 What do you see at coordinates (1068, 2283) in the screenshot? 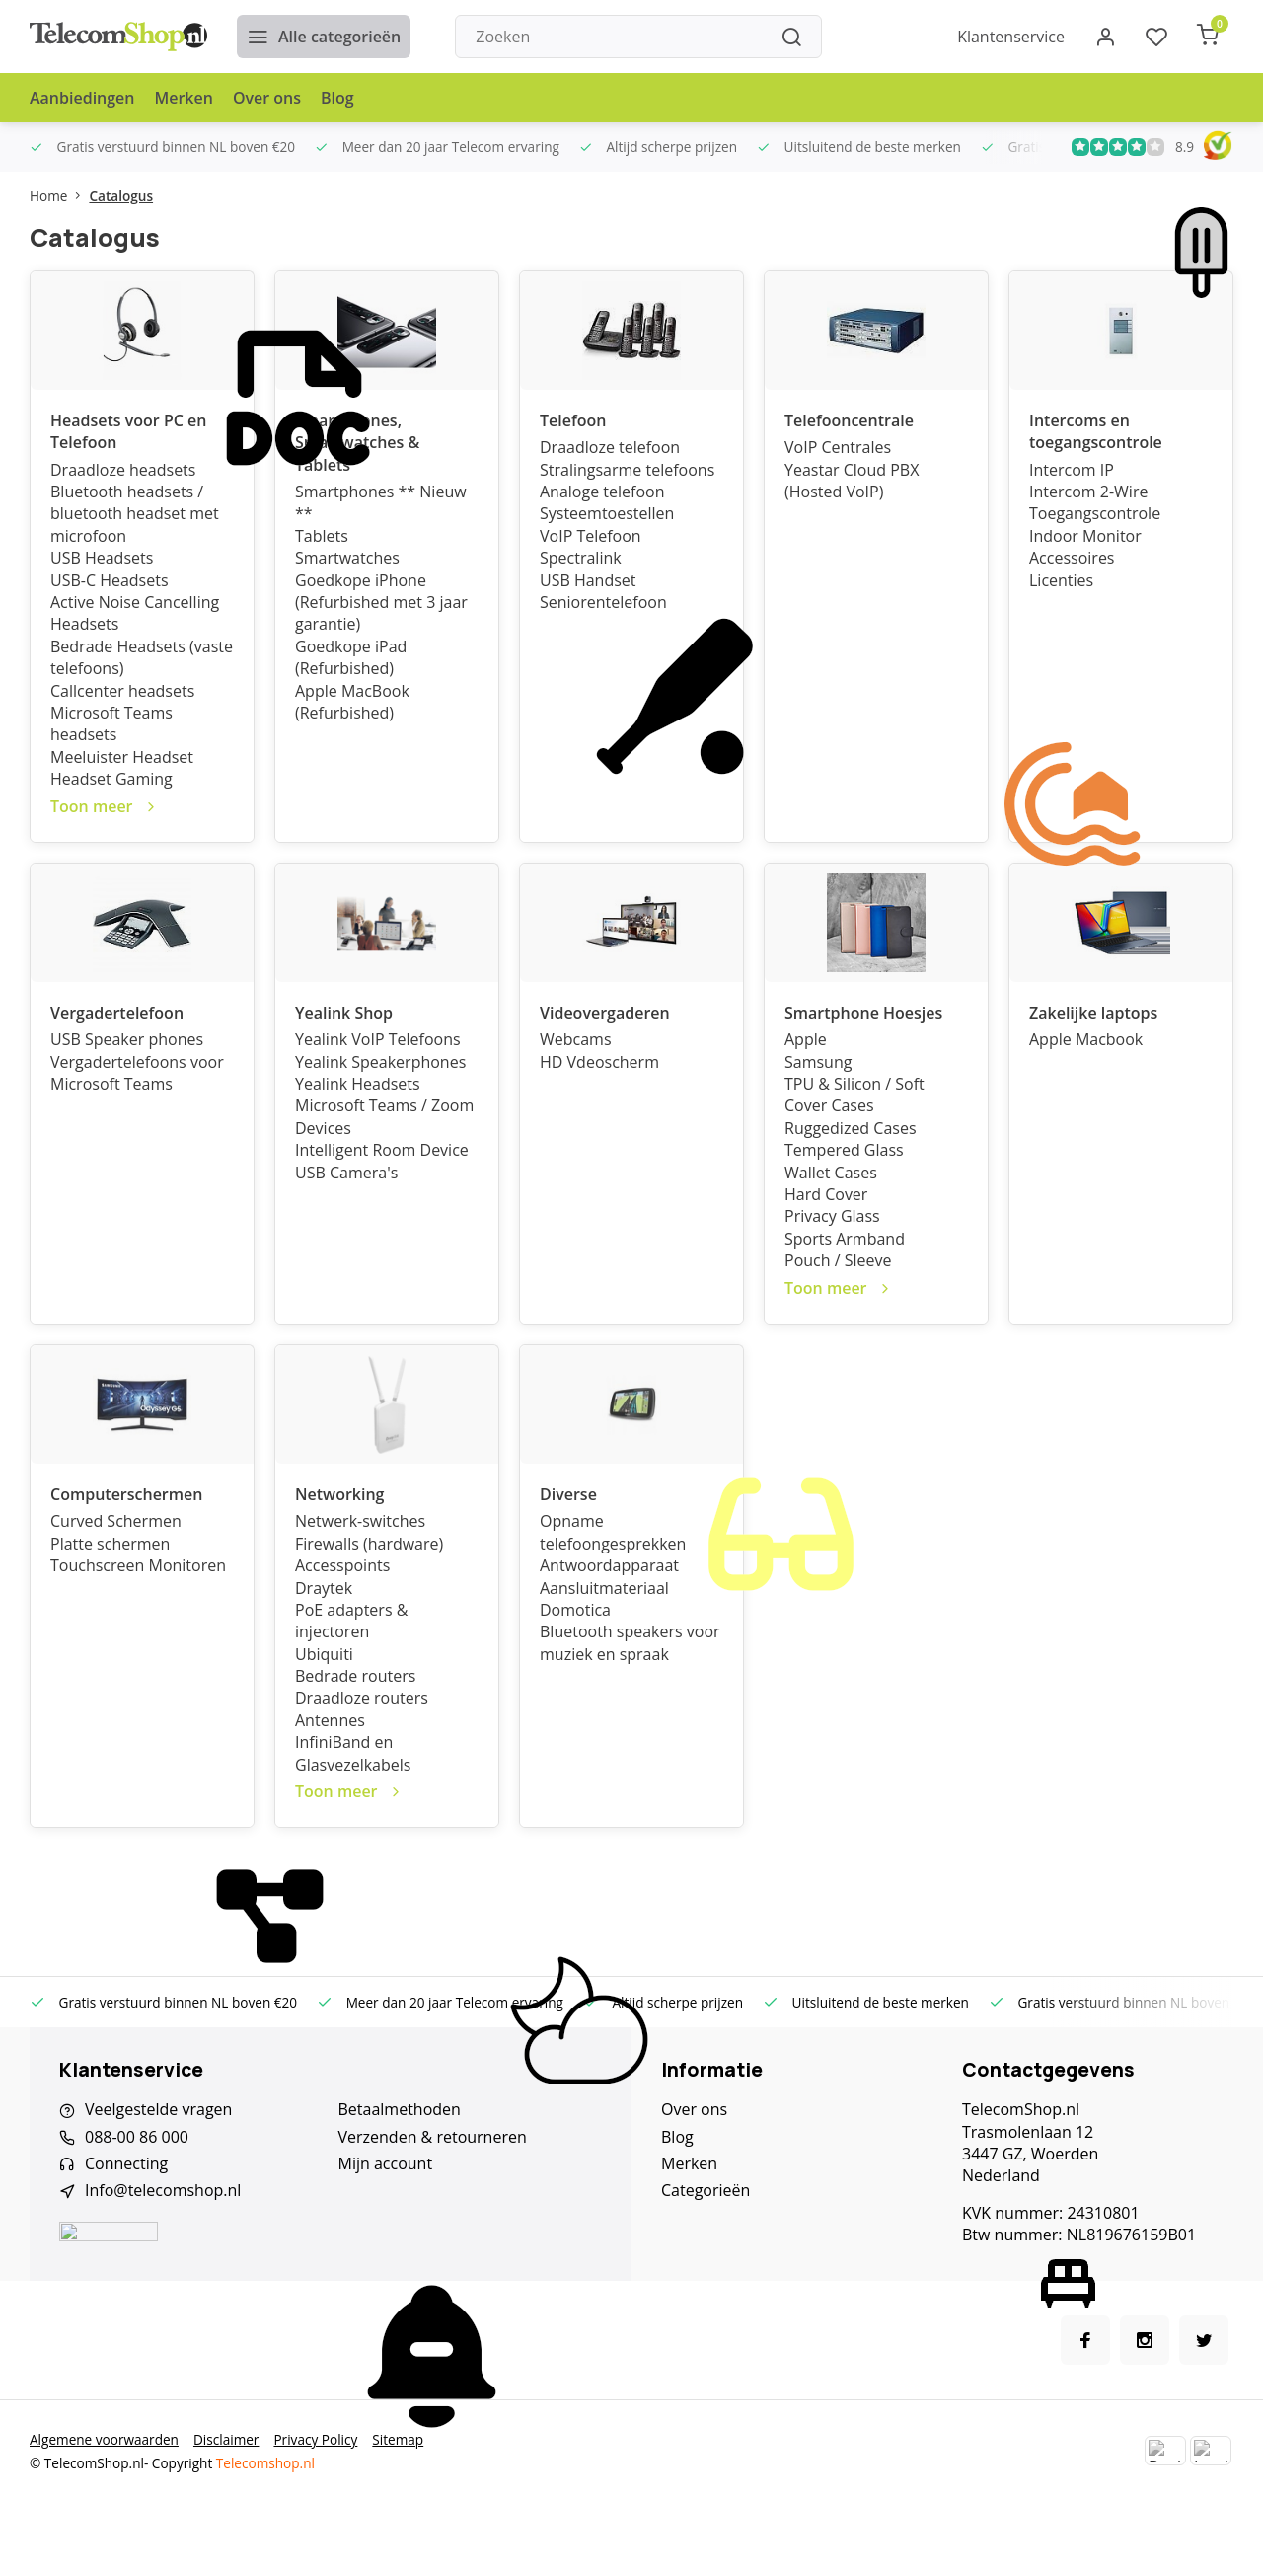
I see `view single room accommodation options` at bounding box center [1068, 2283].